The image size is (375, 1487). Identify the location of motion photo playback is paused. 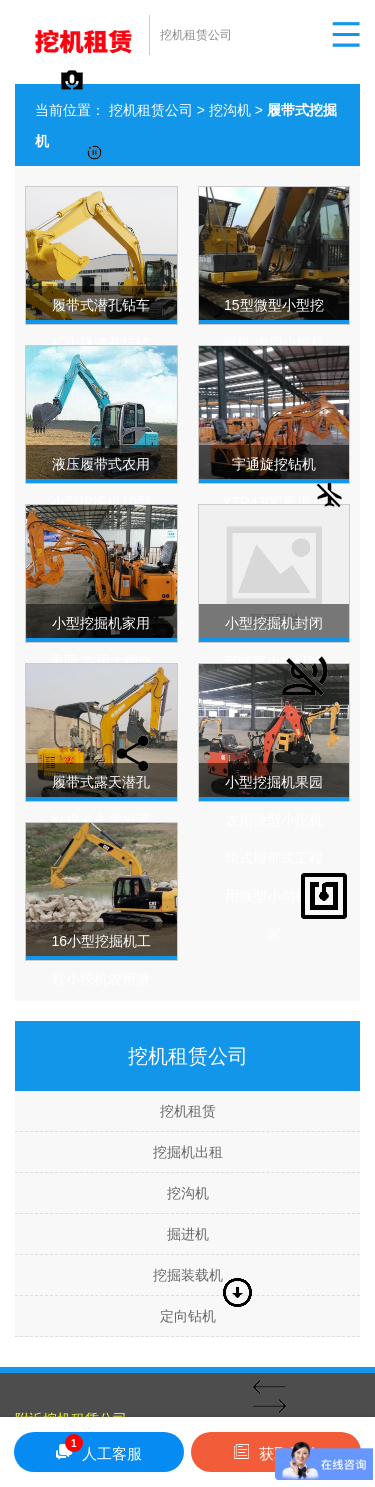
(94, 152).